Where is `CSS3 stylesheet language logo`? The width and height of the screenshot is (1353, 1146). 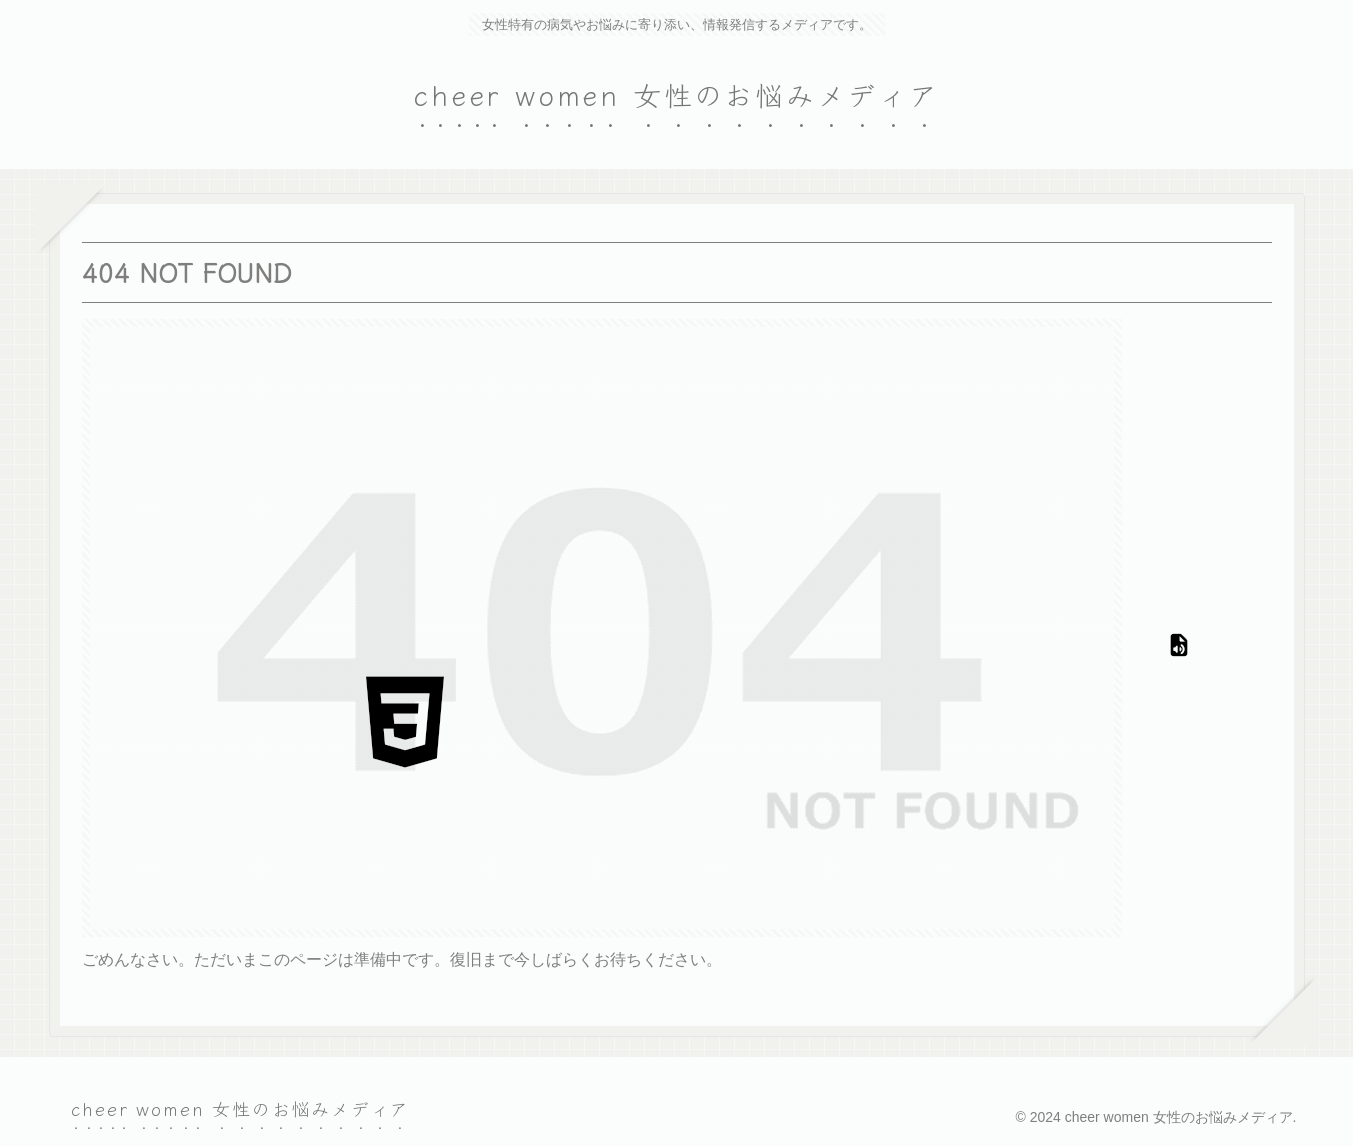
CSS3 stylesheet language logo is located at coordinates (405, 722).